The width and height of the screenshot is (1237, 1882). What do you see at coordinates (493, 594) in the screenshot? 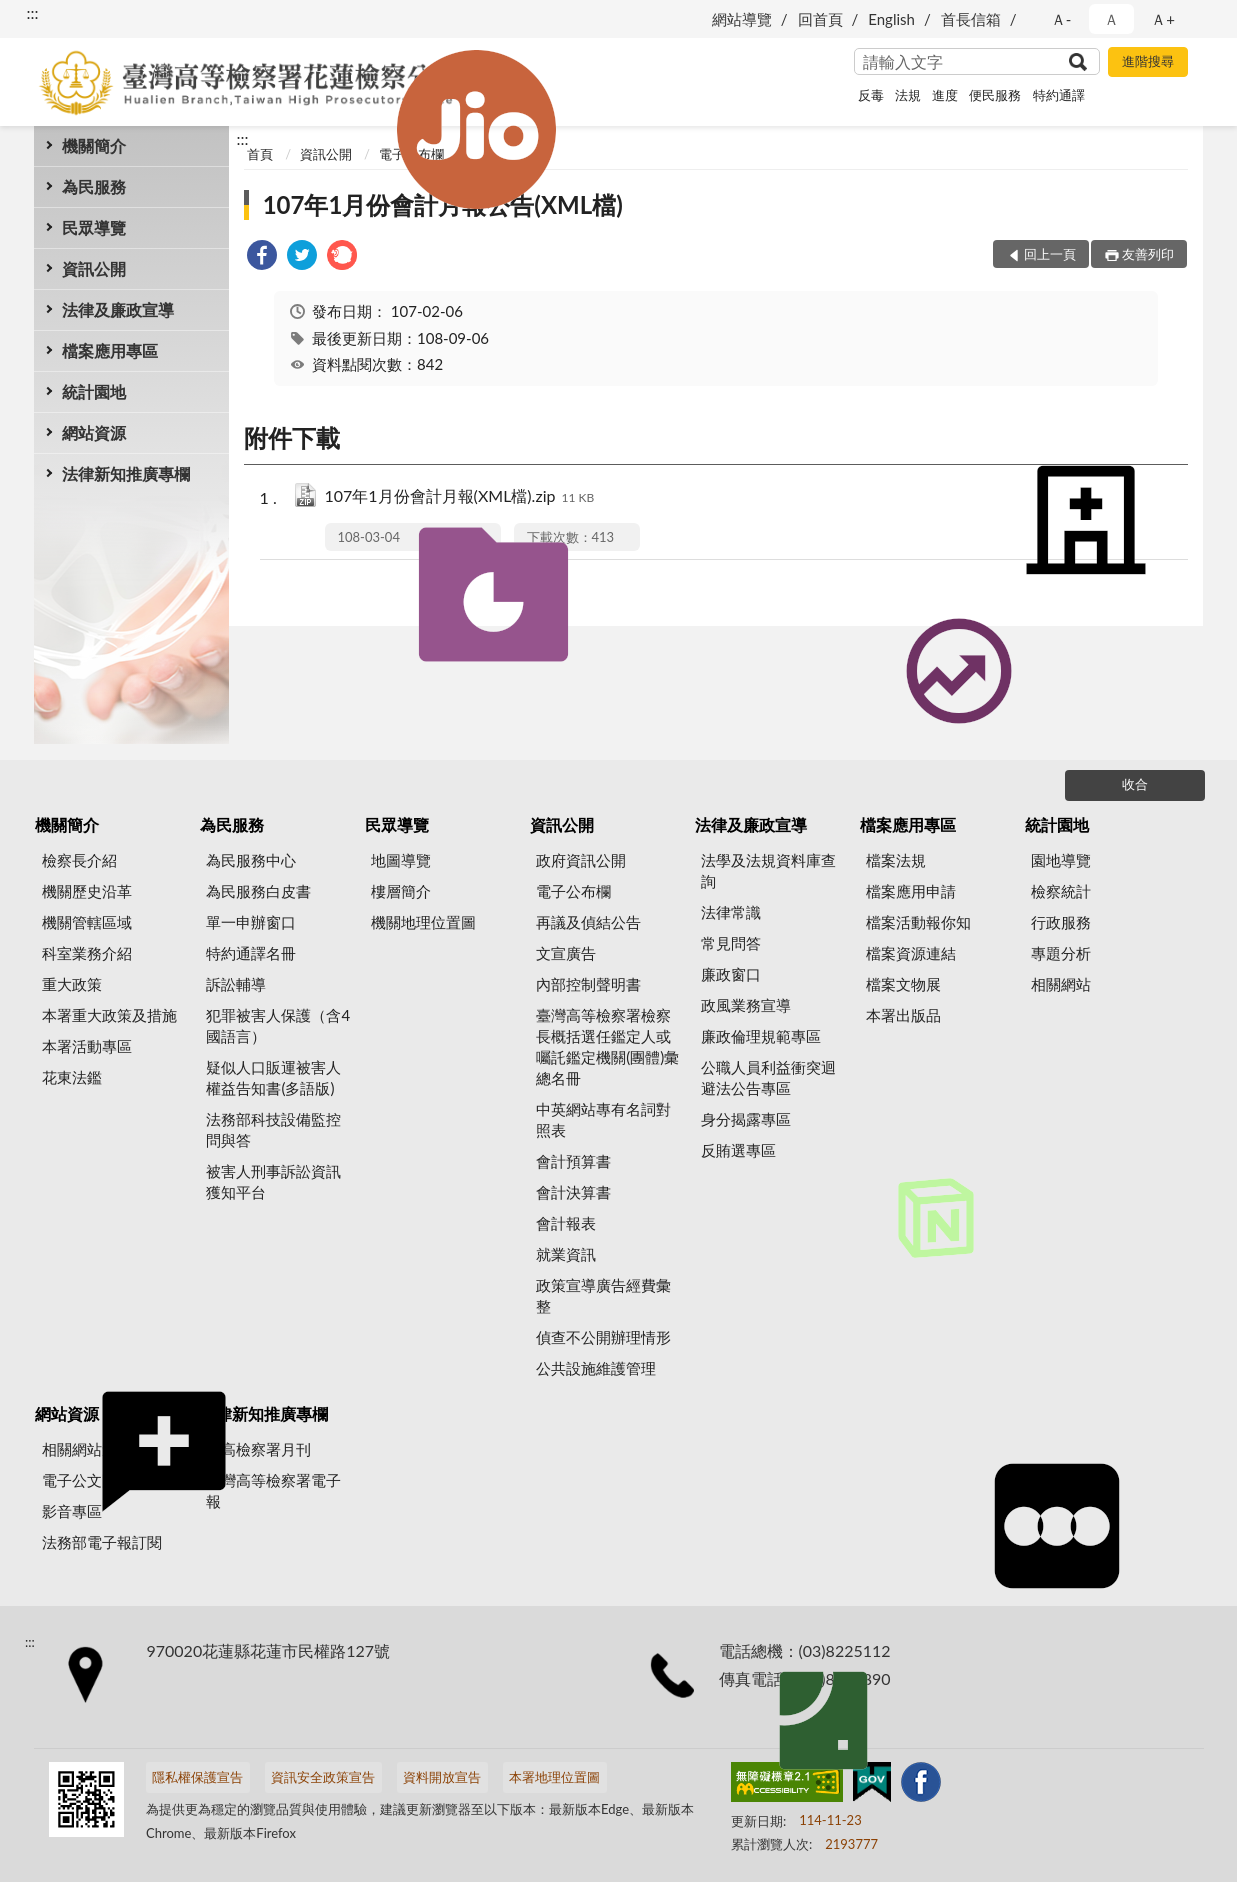
I see `open folder containing charts or analytics` at bounding box center [493, 594].